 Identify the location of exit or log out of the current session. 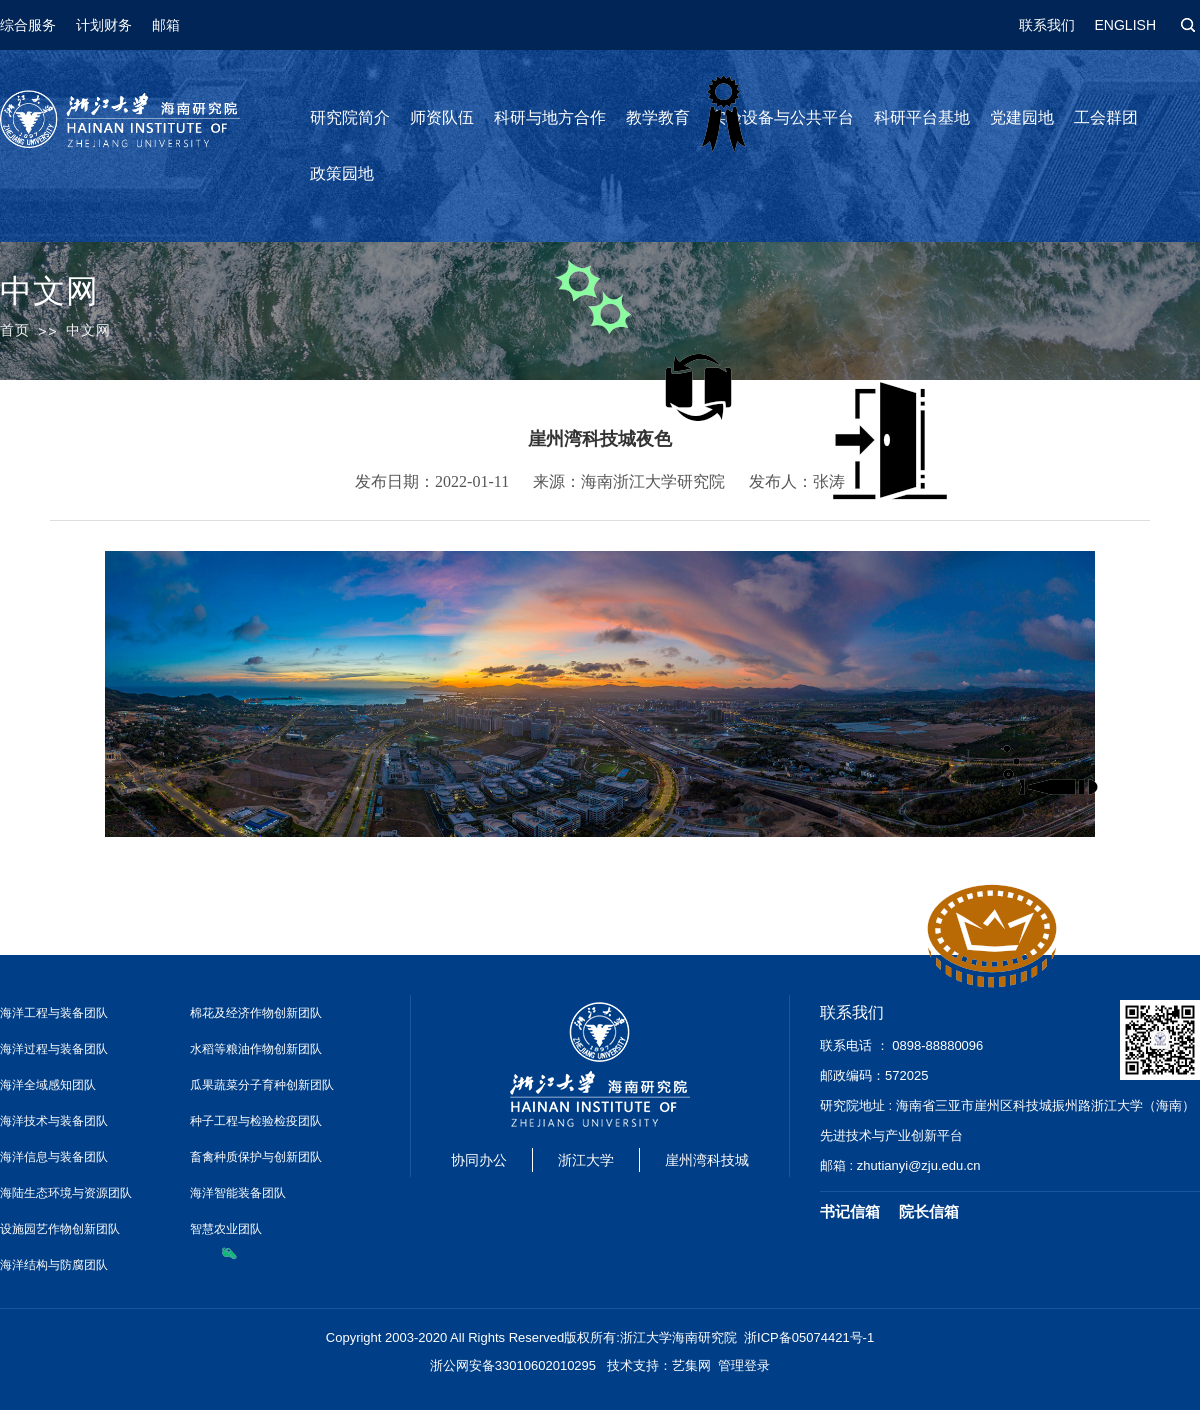
(890, 440).